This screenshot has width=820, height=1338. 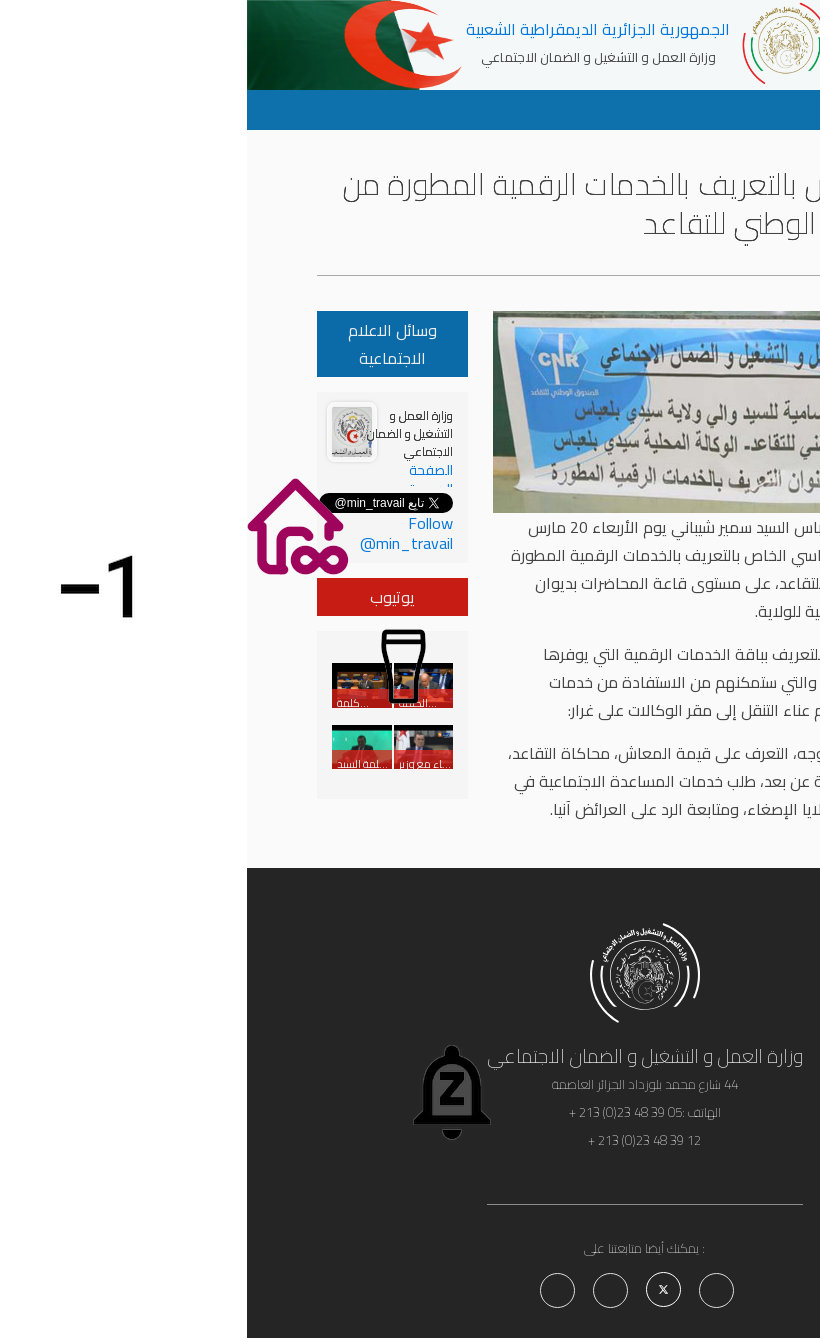 I want to click on access smart home automation settings, so click(x=295, y=526).